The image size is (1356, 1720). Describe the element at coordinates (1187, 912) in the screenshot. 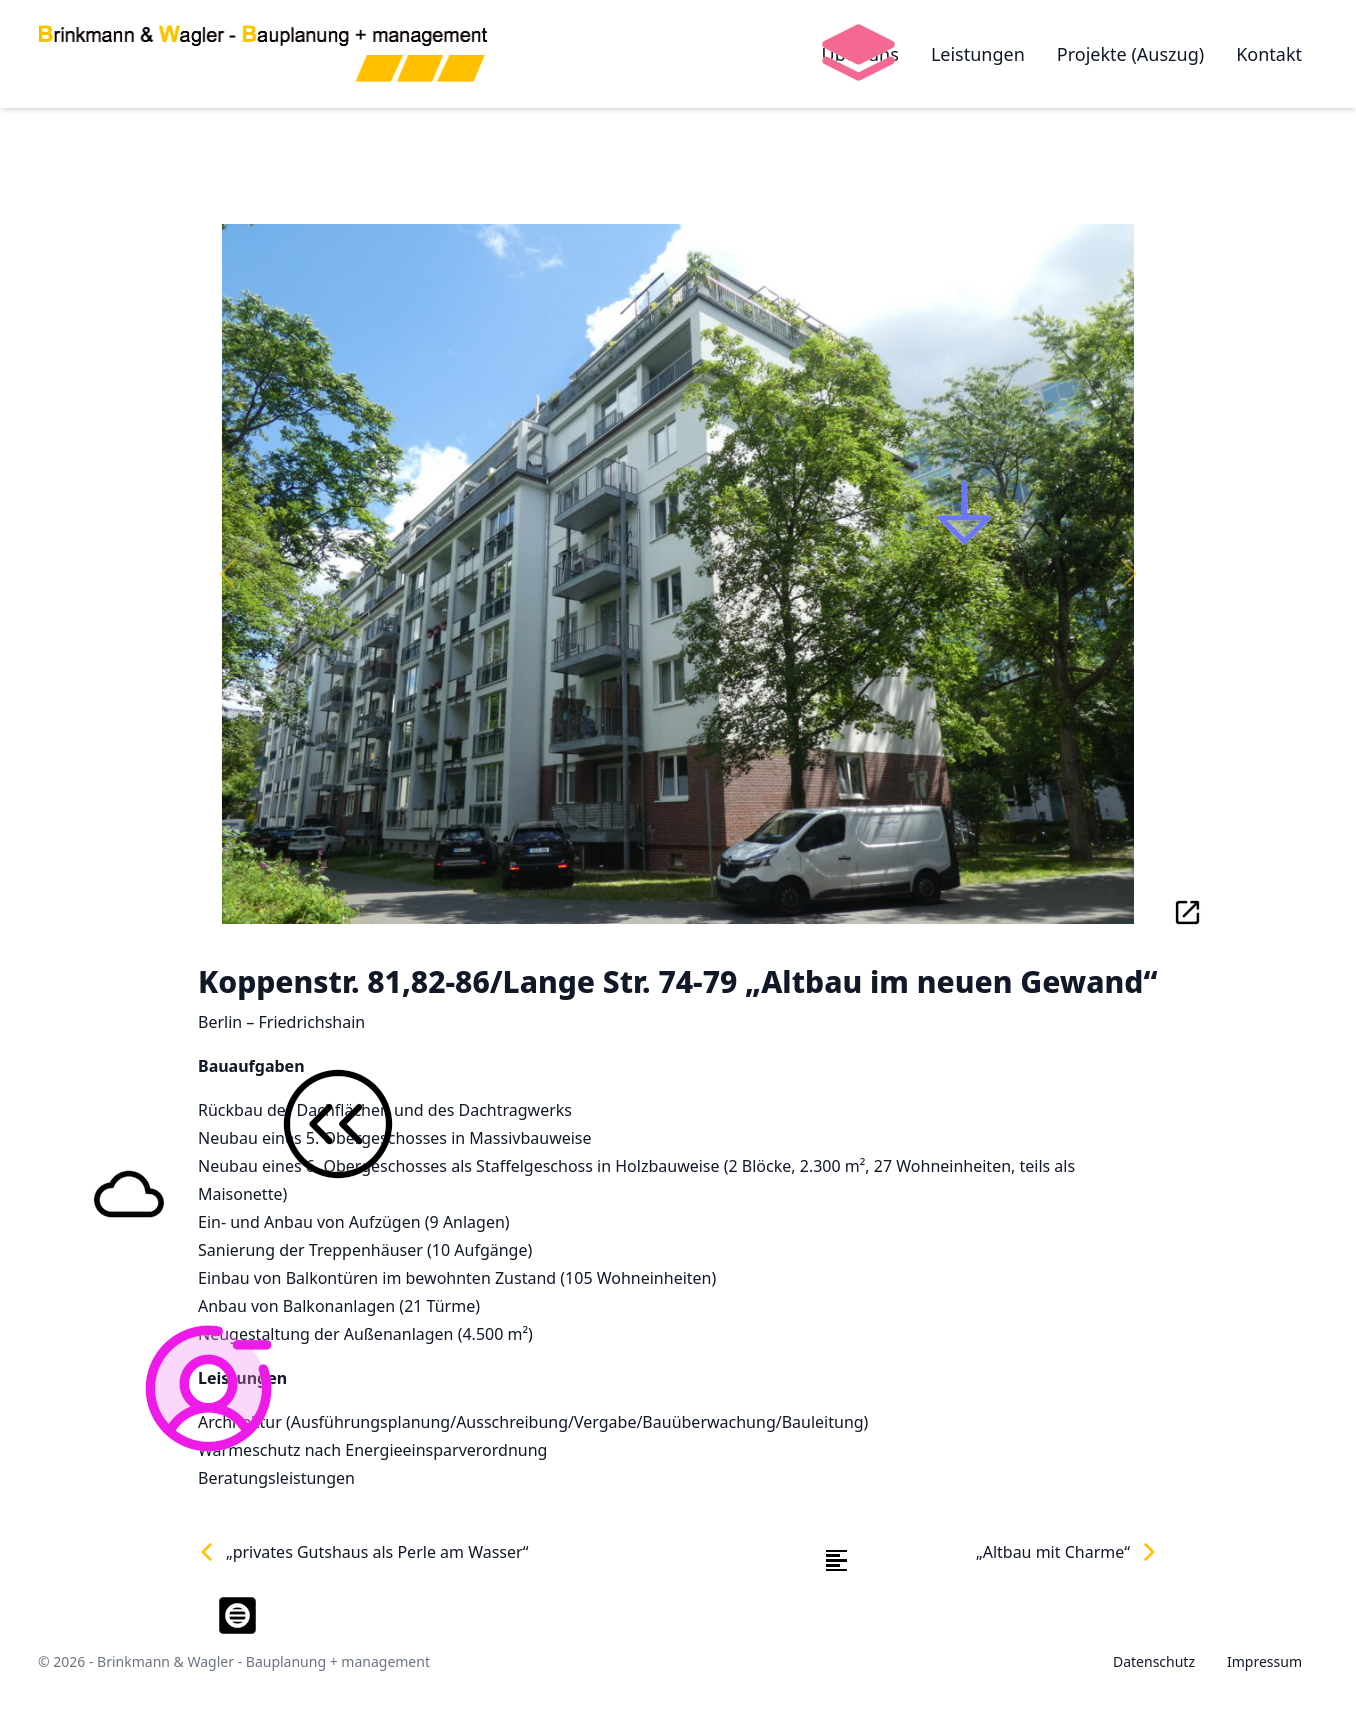

I see `open link in a new tab or window` at that location.